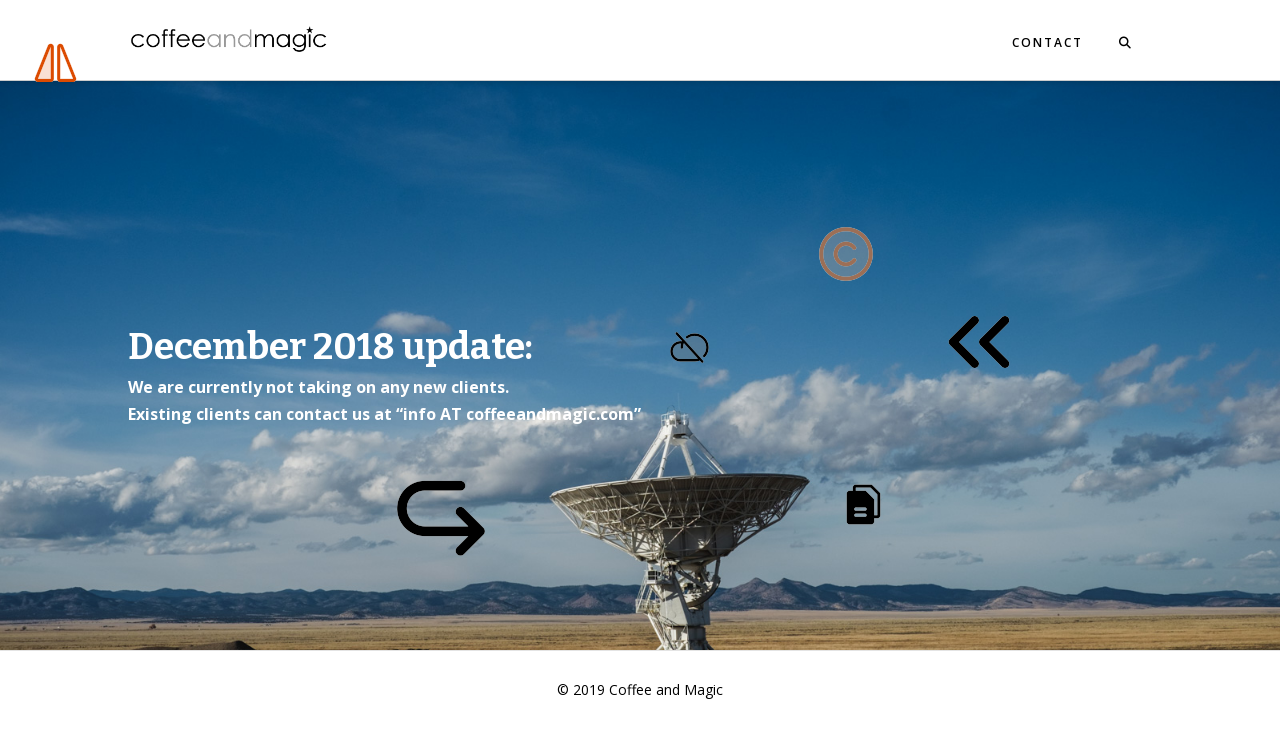 The height and width of the screenshot is (729, 1280). Describe the element at coordinates (689, 347) in the screenshot. I see `cloud sync is disabled or unavailable` at that location.